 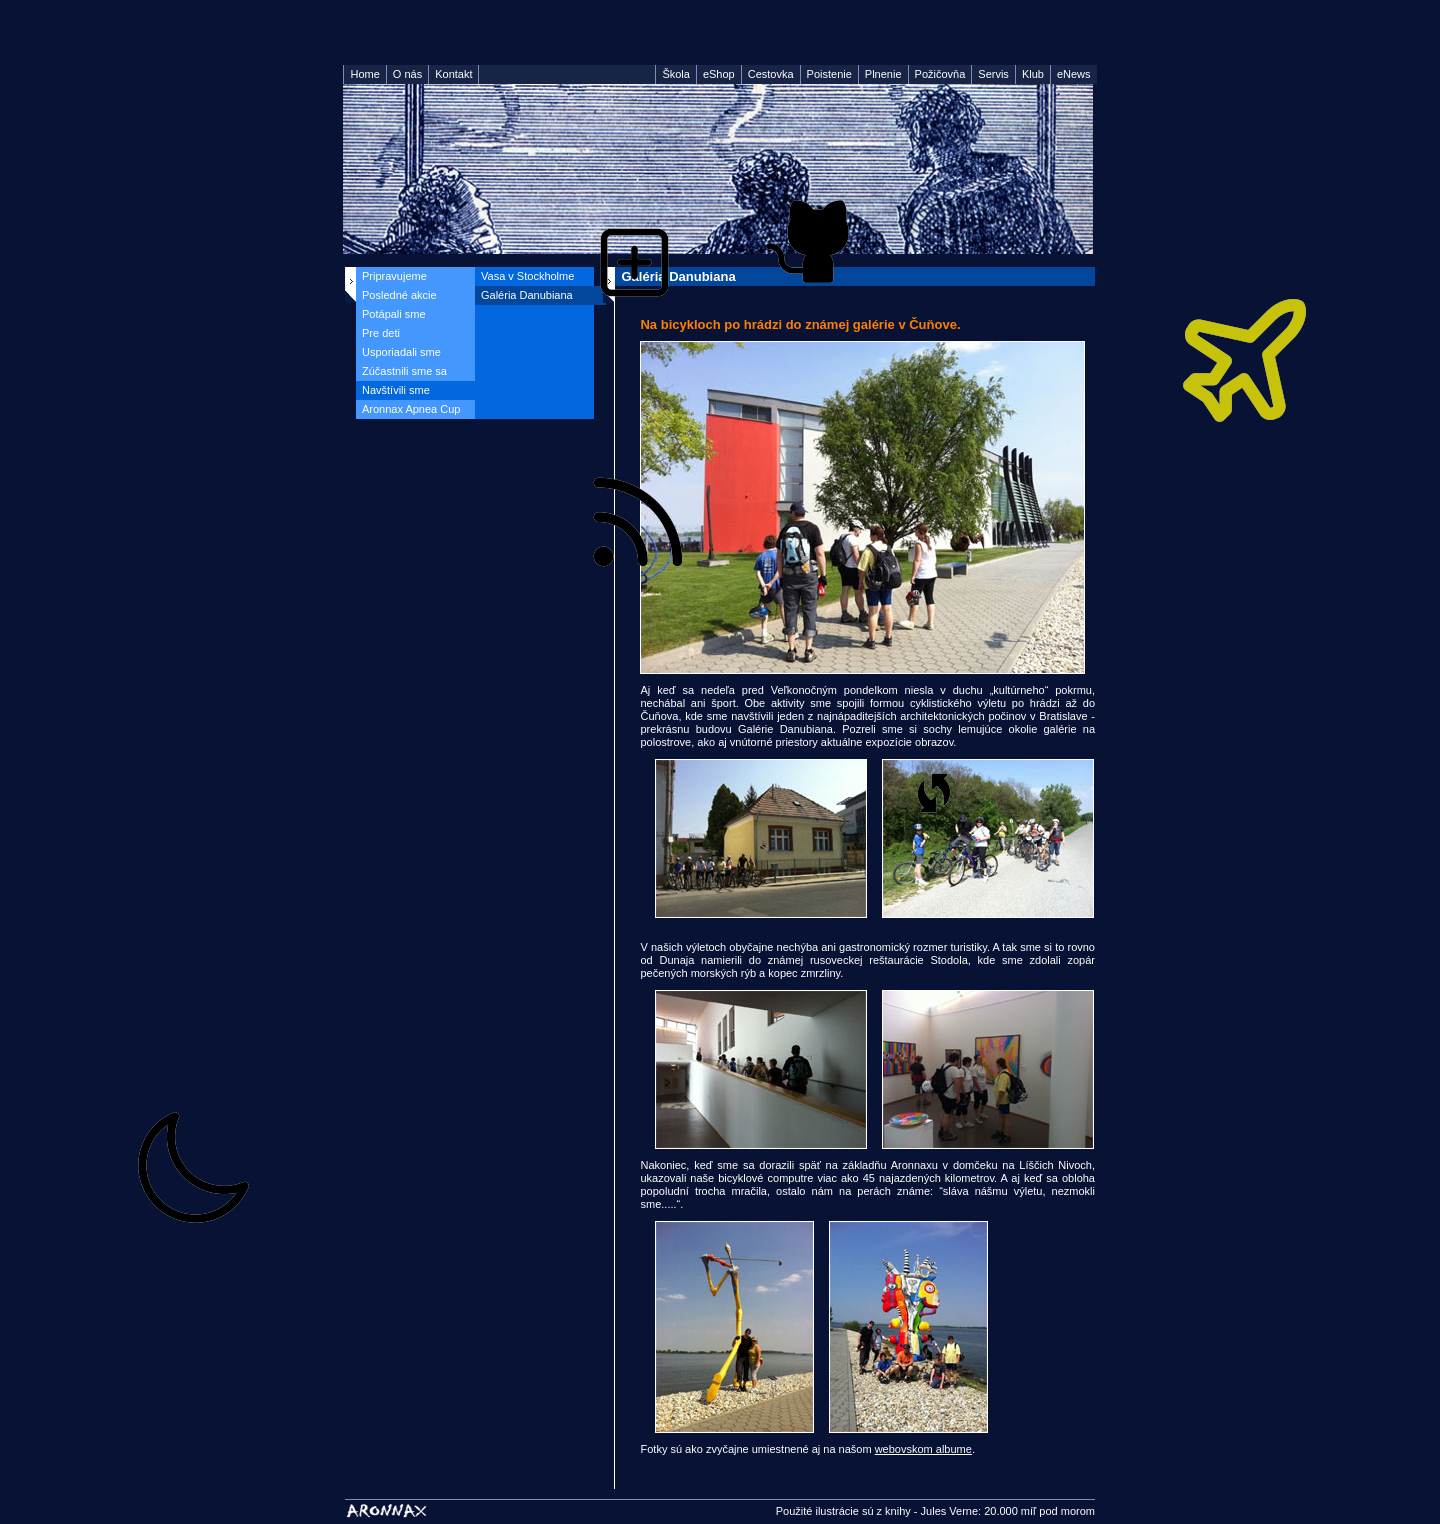 I want to click on subscribe to RSS feed, so click(x=638, y=522).